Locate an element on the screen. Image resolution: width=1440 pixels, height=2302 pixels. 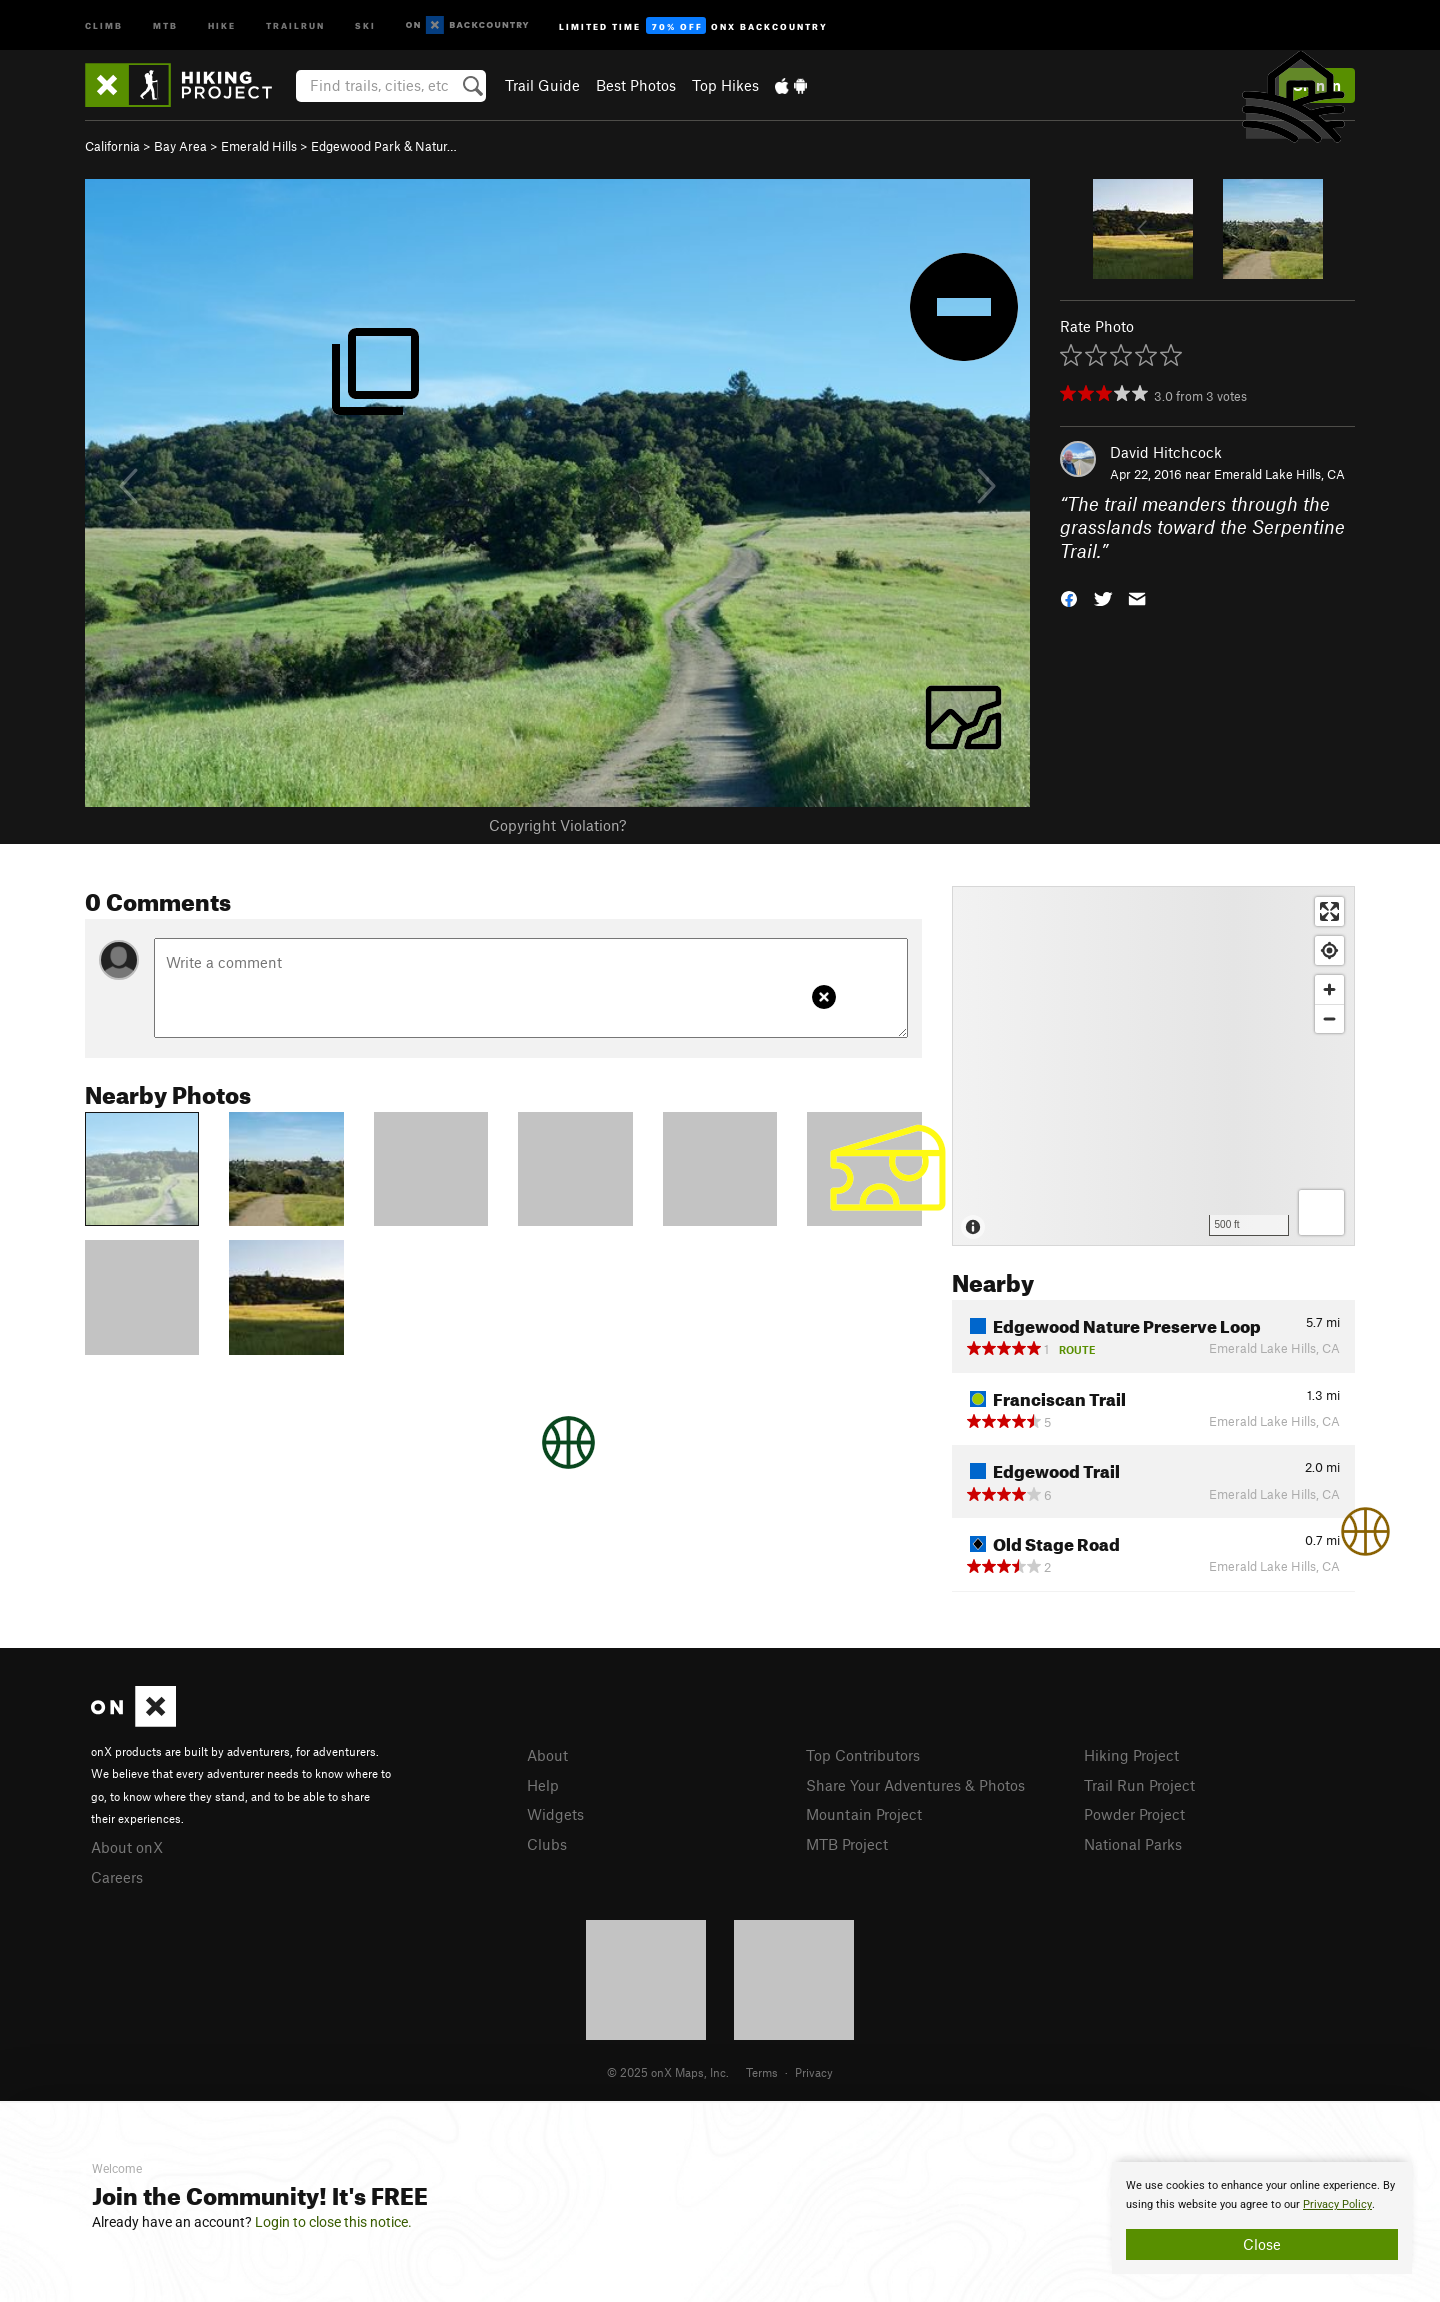
access sports or basketball-related content is located at coordinates (568, 1442).